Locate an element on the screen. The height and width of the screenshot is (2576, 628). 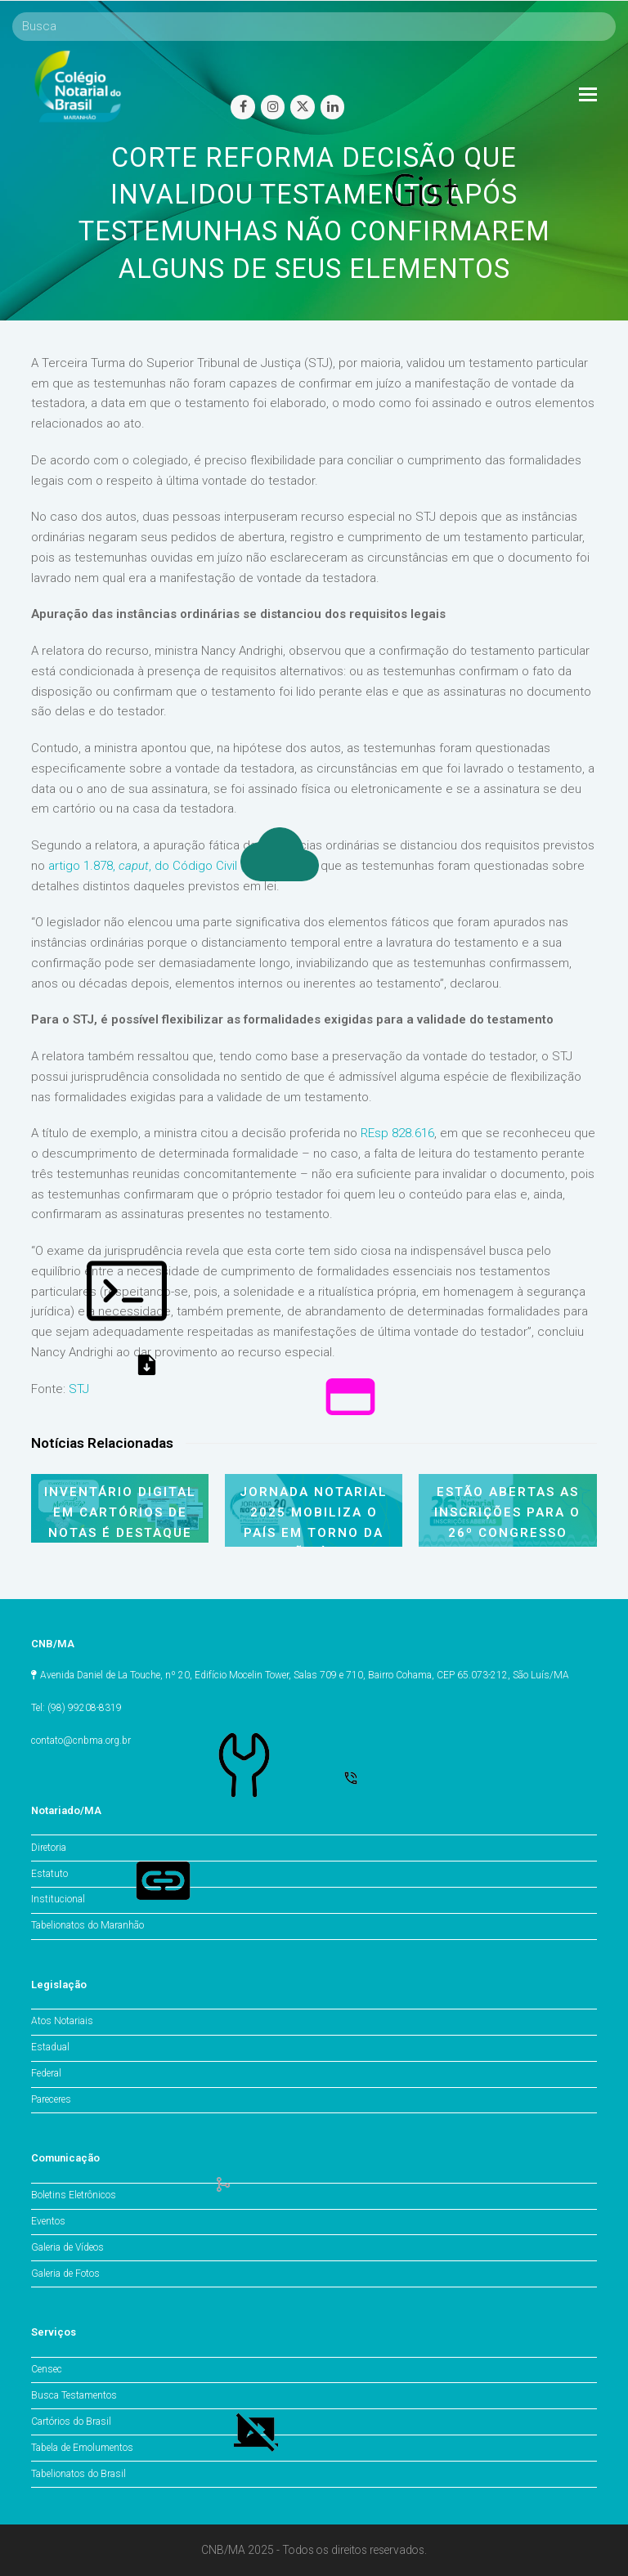
maximize window to full screen is located at coordinates (350, 1396).